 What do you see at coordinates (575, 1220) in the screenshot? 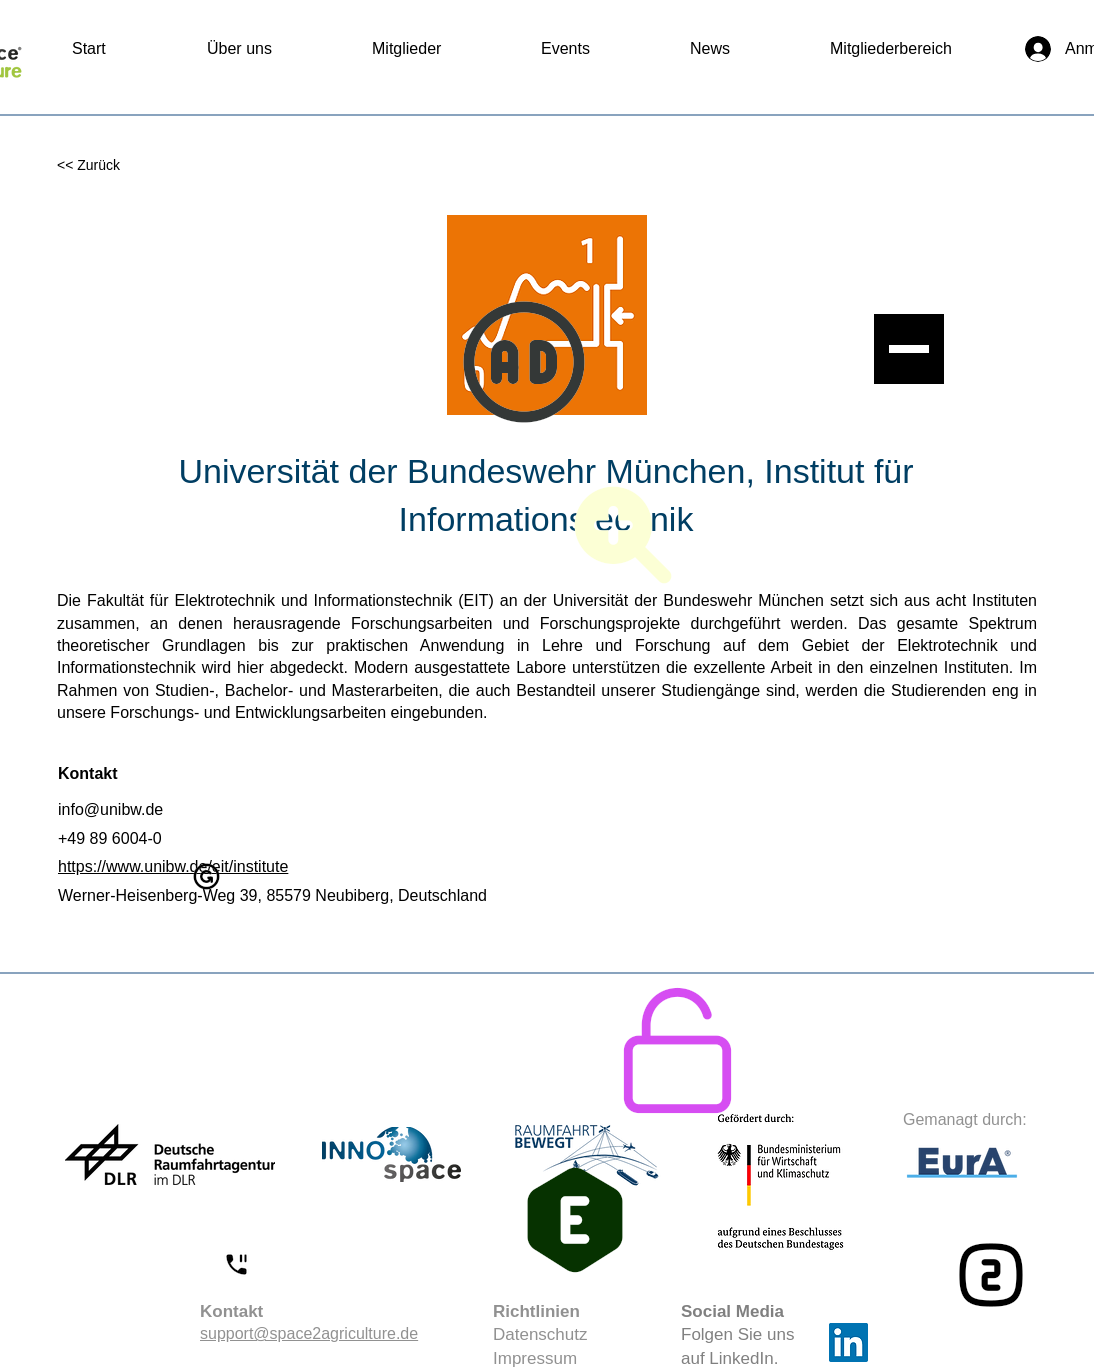
I see `app icon for a service or brand starting with "E"` at bounding box center [575, 1220].